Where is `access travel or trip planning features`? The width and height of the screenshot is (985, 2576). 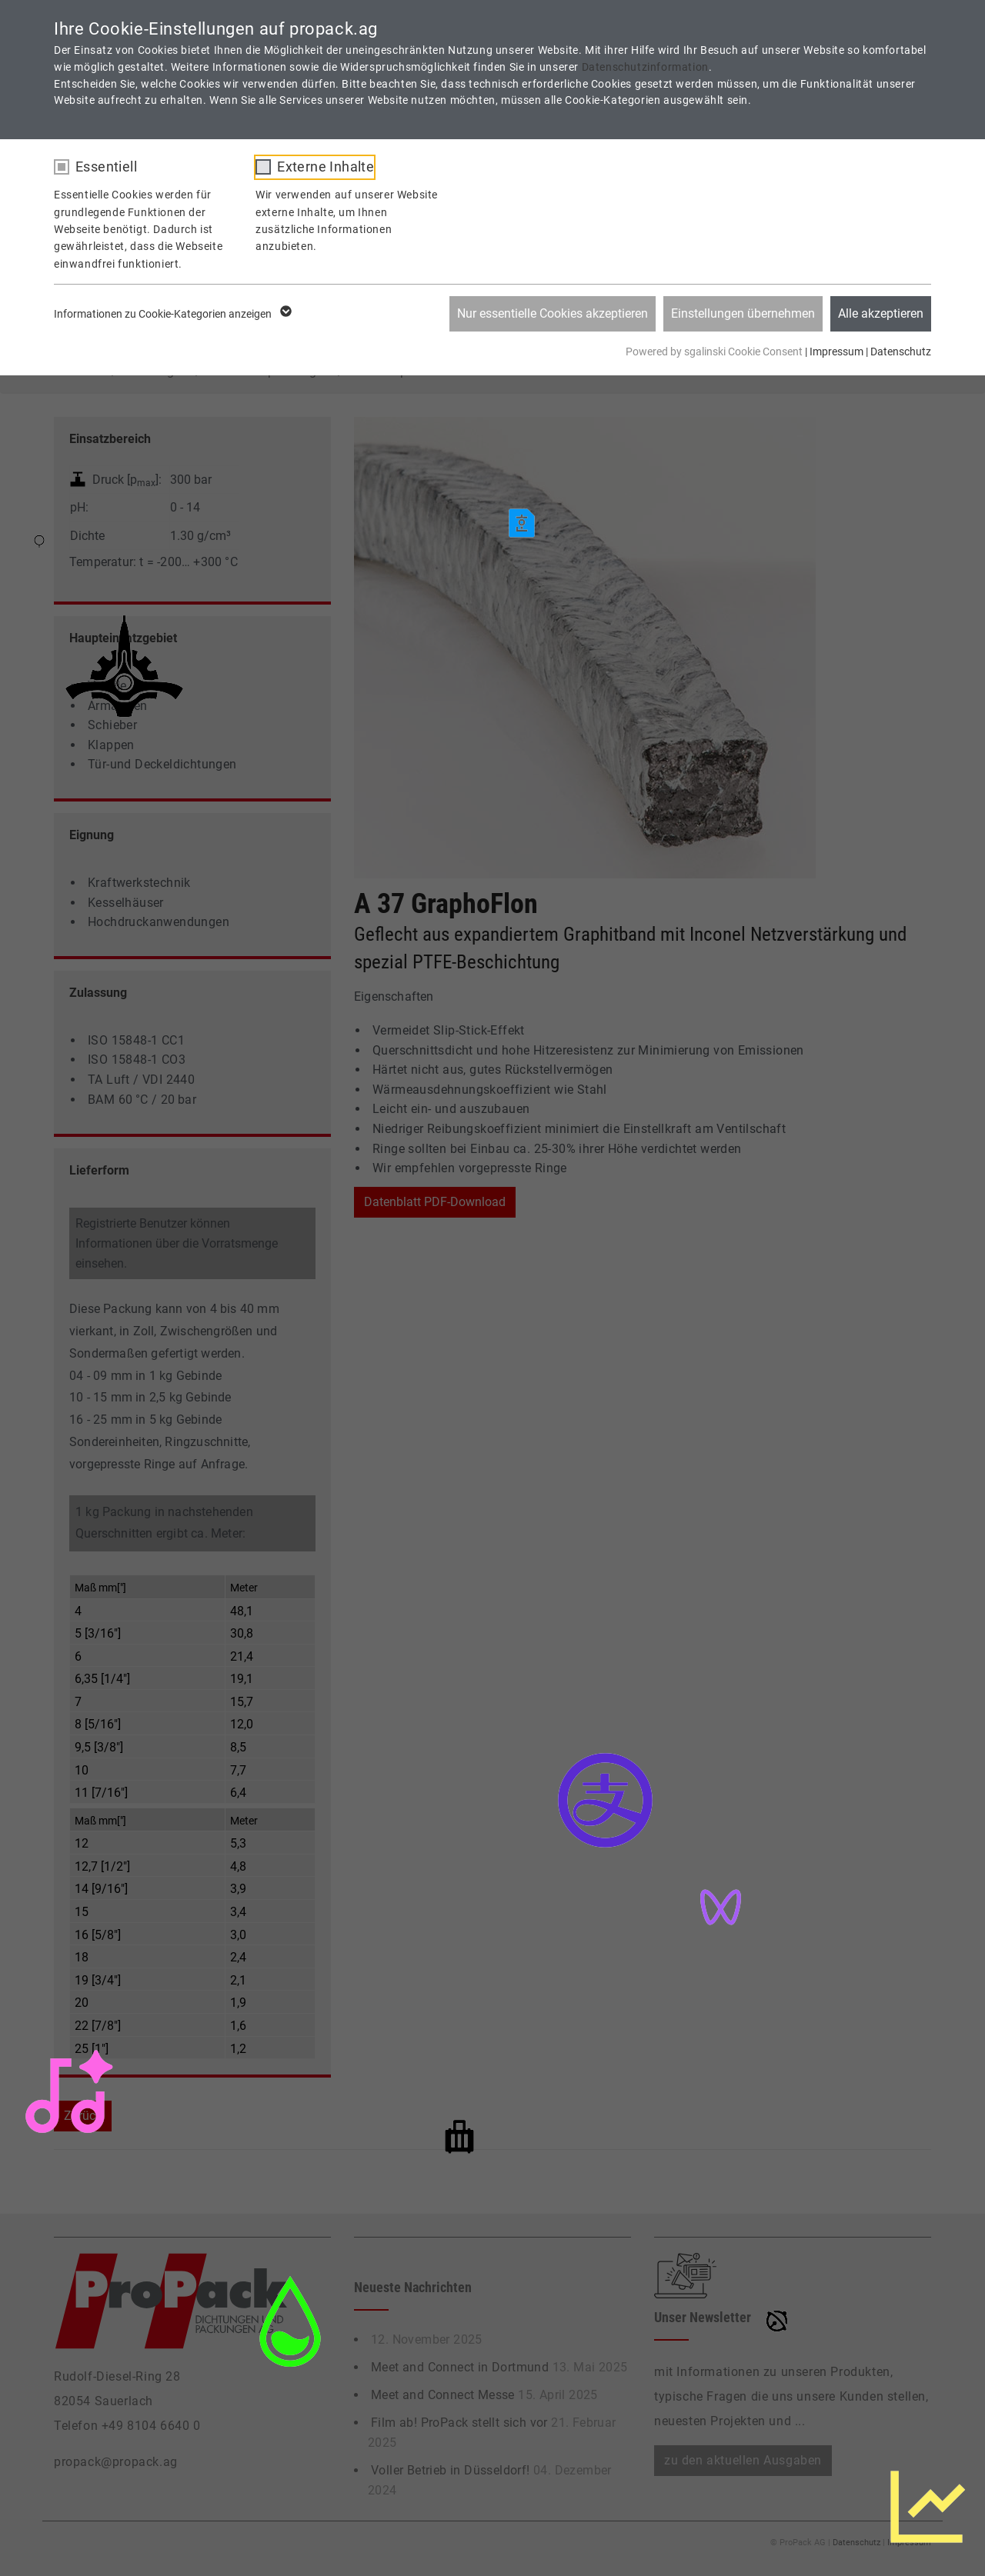
access travel or trip planning features is located at coordinates (459, 2138).